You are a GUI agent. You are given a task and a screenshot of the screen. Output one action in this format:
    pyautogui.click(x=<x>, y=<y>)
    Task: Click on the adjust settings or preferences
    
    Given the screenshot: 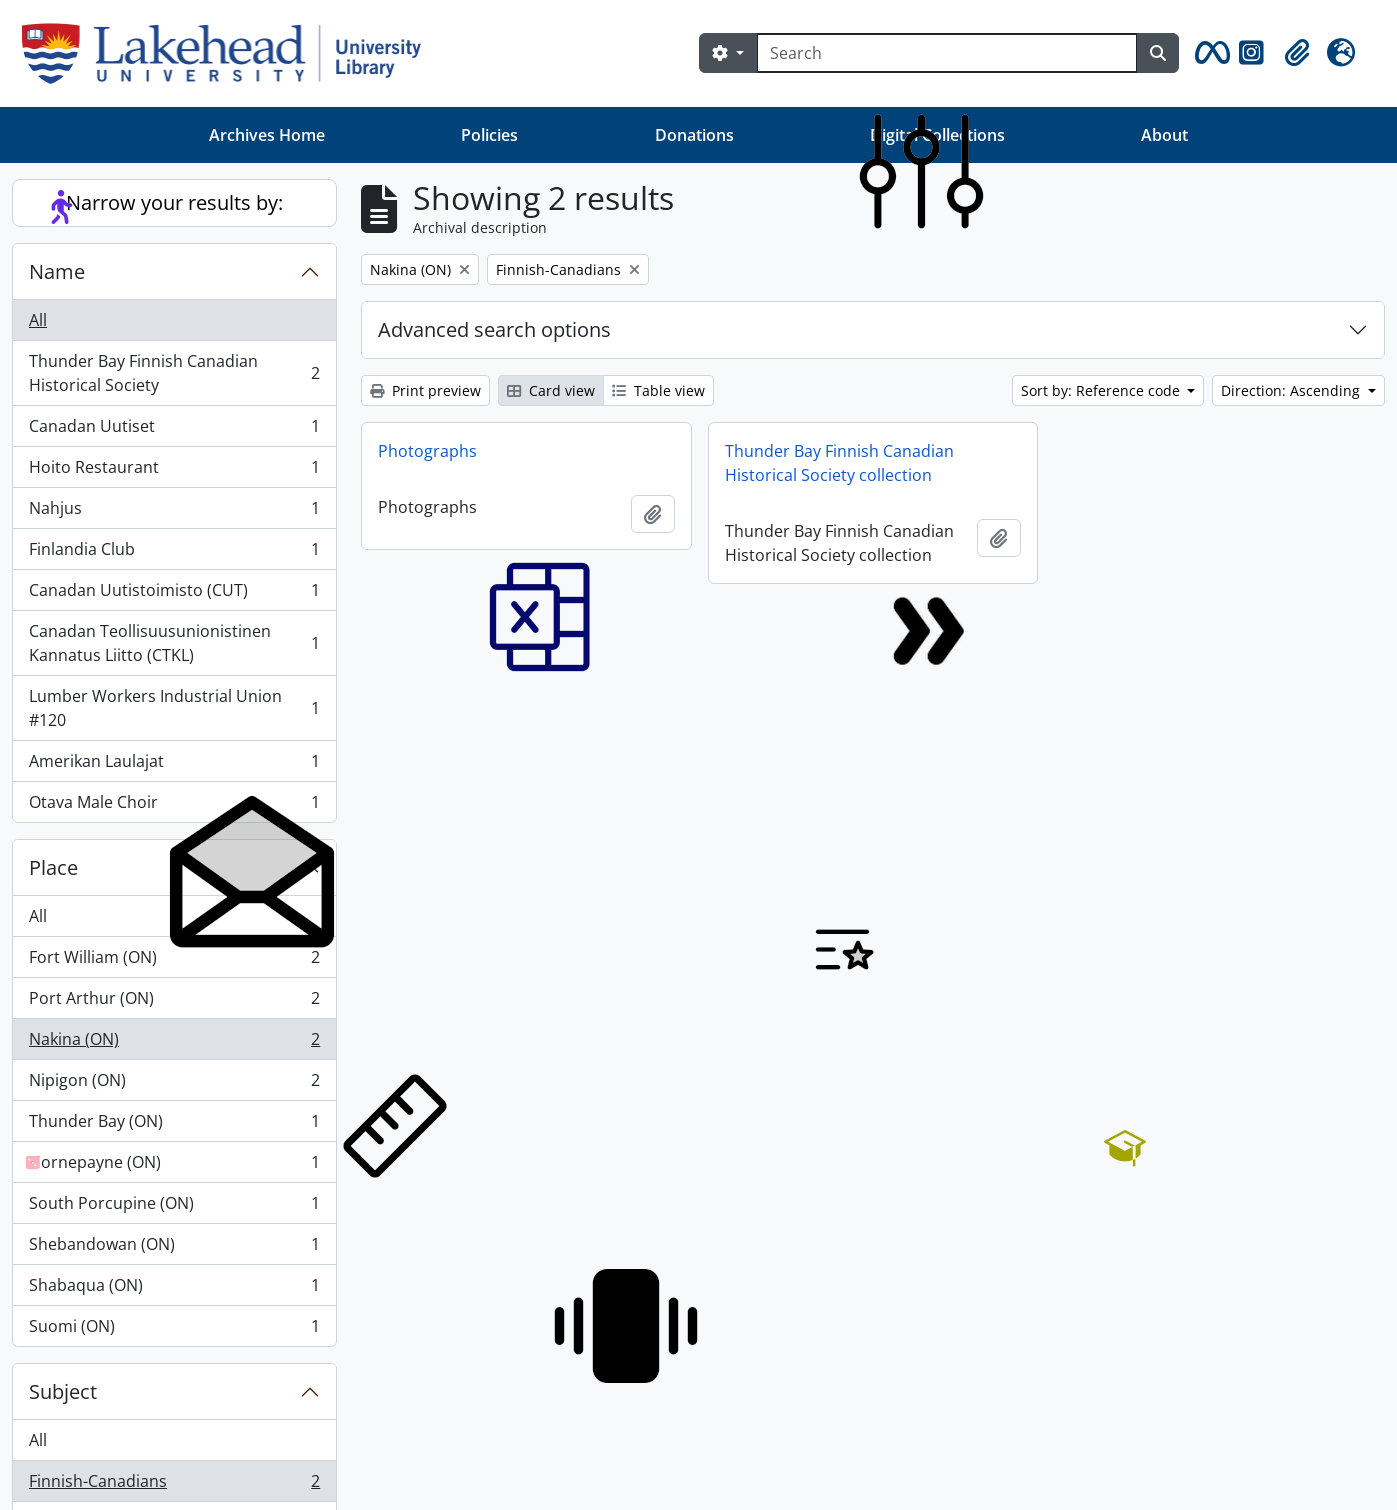 What is the action you would take?
    pyautogui.click(x=921, y=171)
    